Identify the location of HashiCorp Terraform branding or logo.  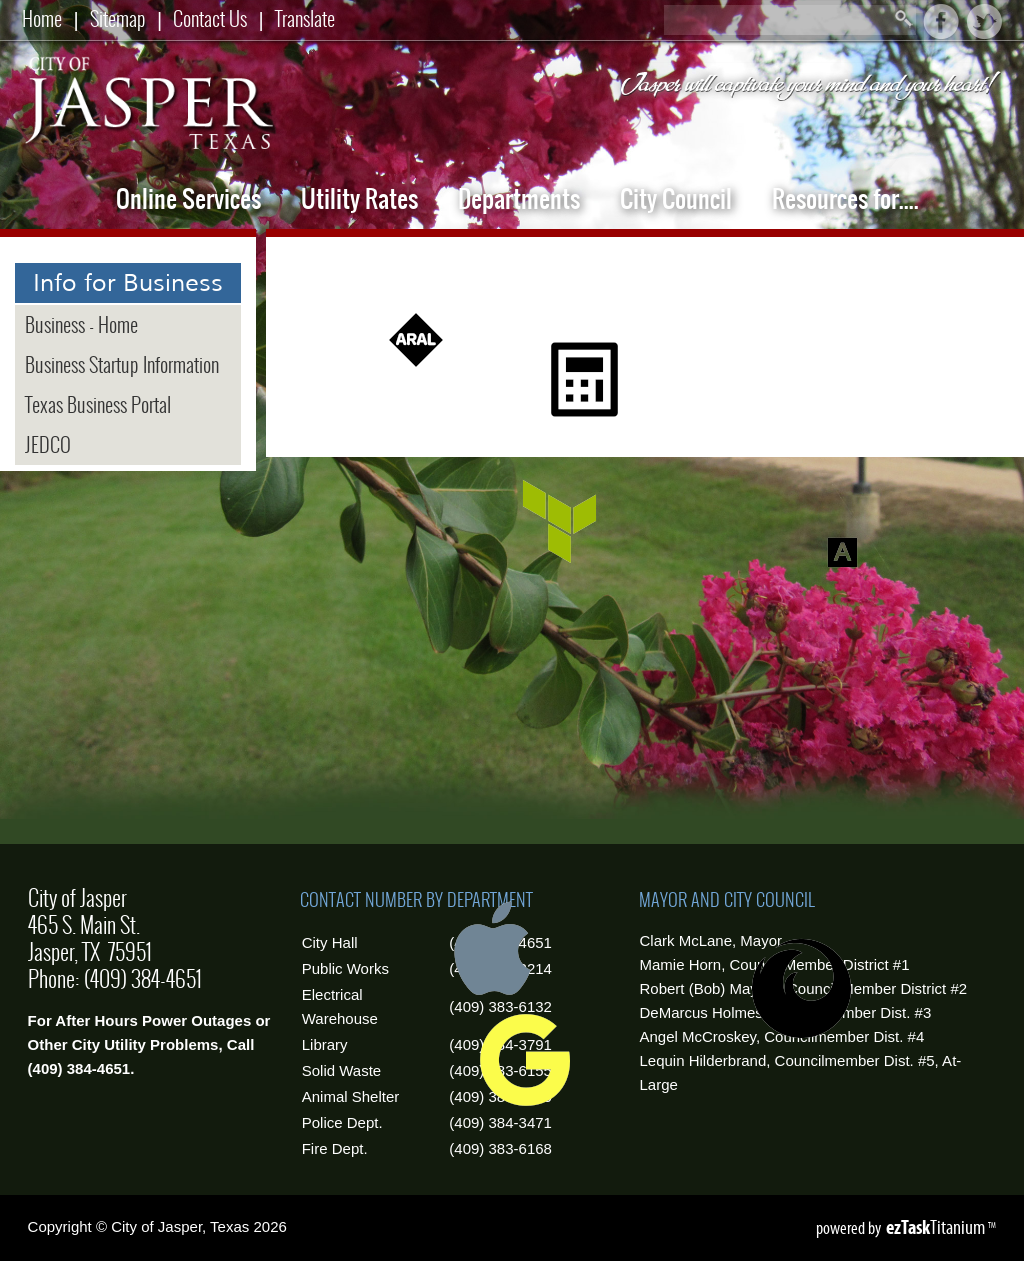
(559, 521).